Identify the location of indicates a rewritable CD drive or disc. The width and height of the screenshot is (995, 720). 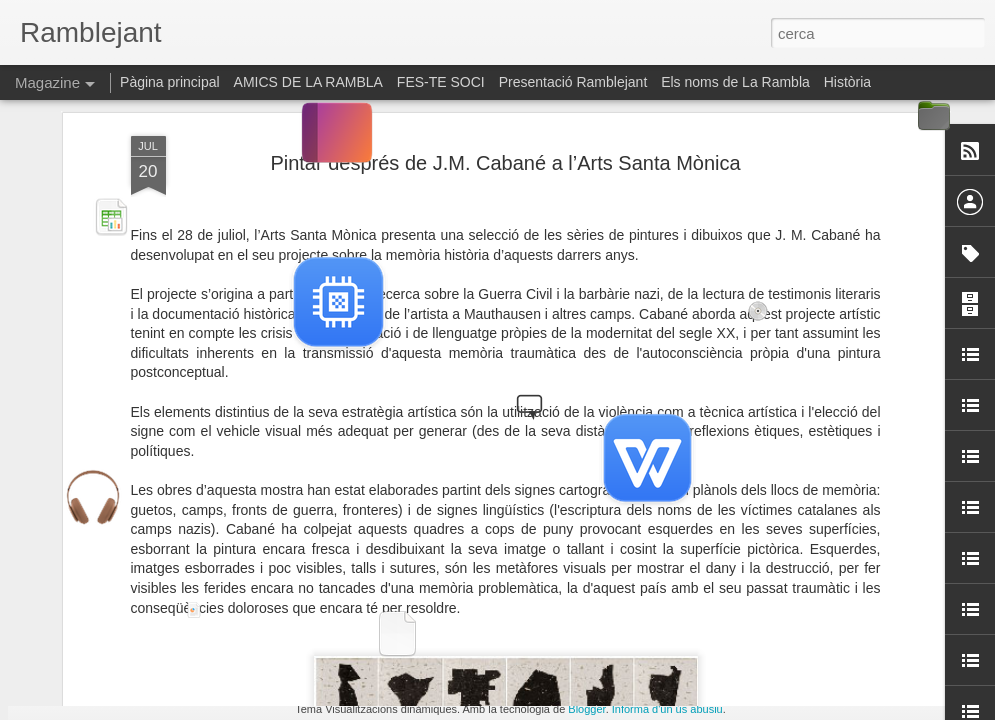
(758, 311).